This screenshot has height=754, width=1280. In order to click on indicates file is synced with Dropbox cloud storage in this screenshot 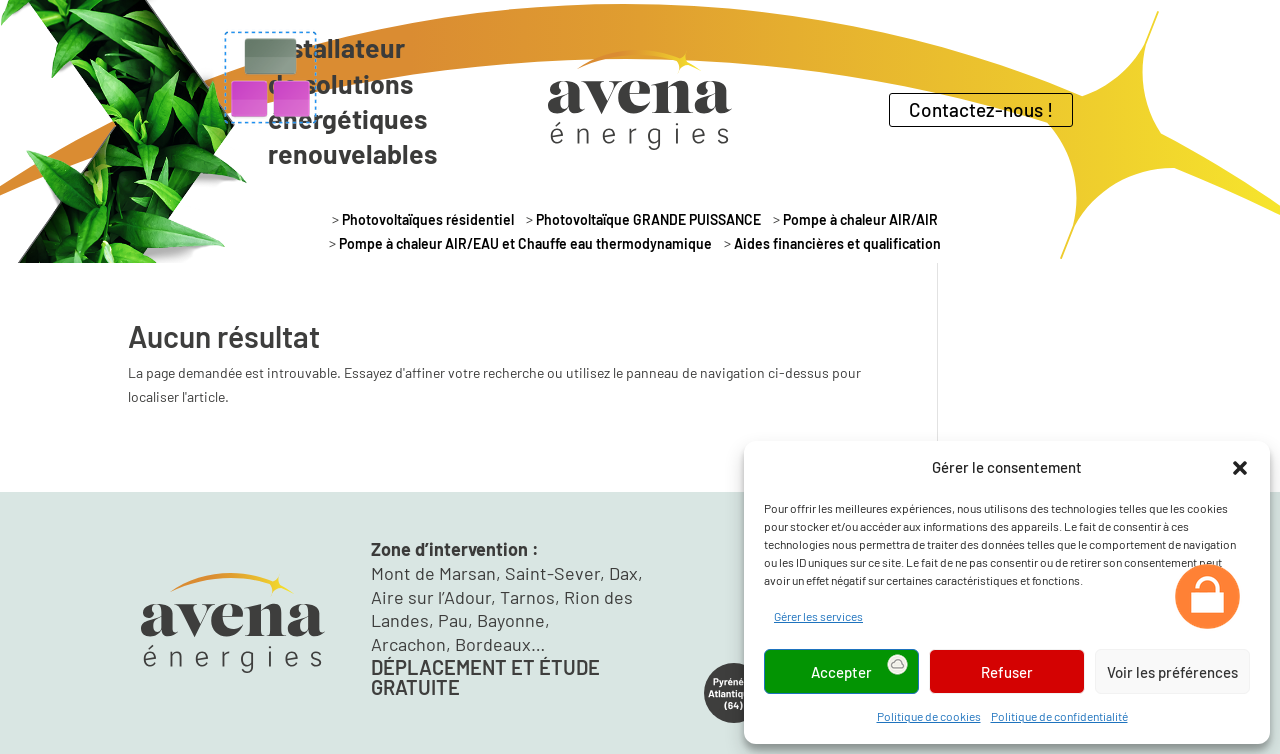, I will do `click(897, 664)`.